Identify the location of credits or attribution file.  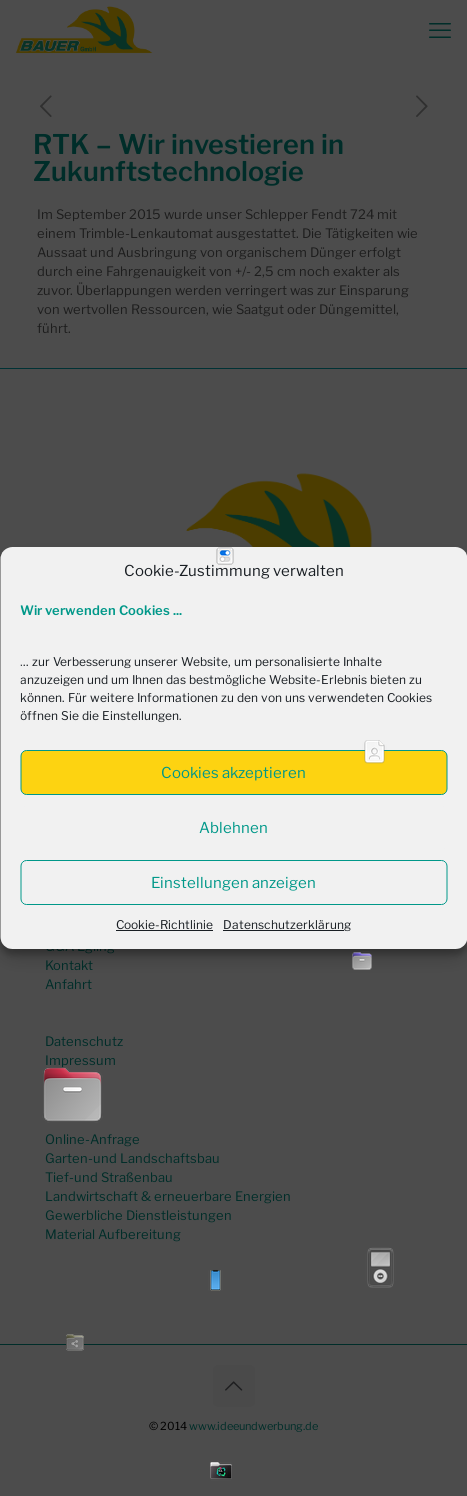
(374, 751).